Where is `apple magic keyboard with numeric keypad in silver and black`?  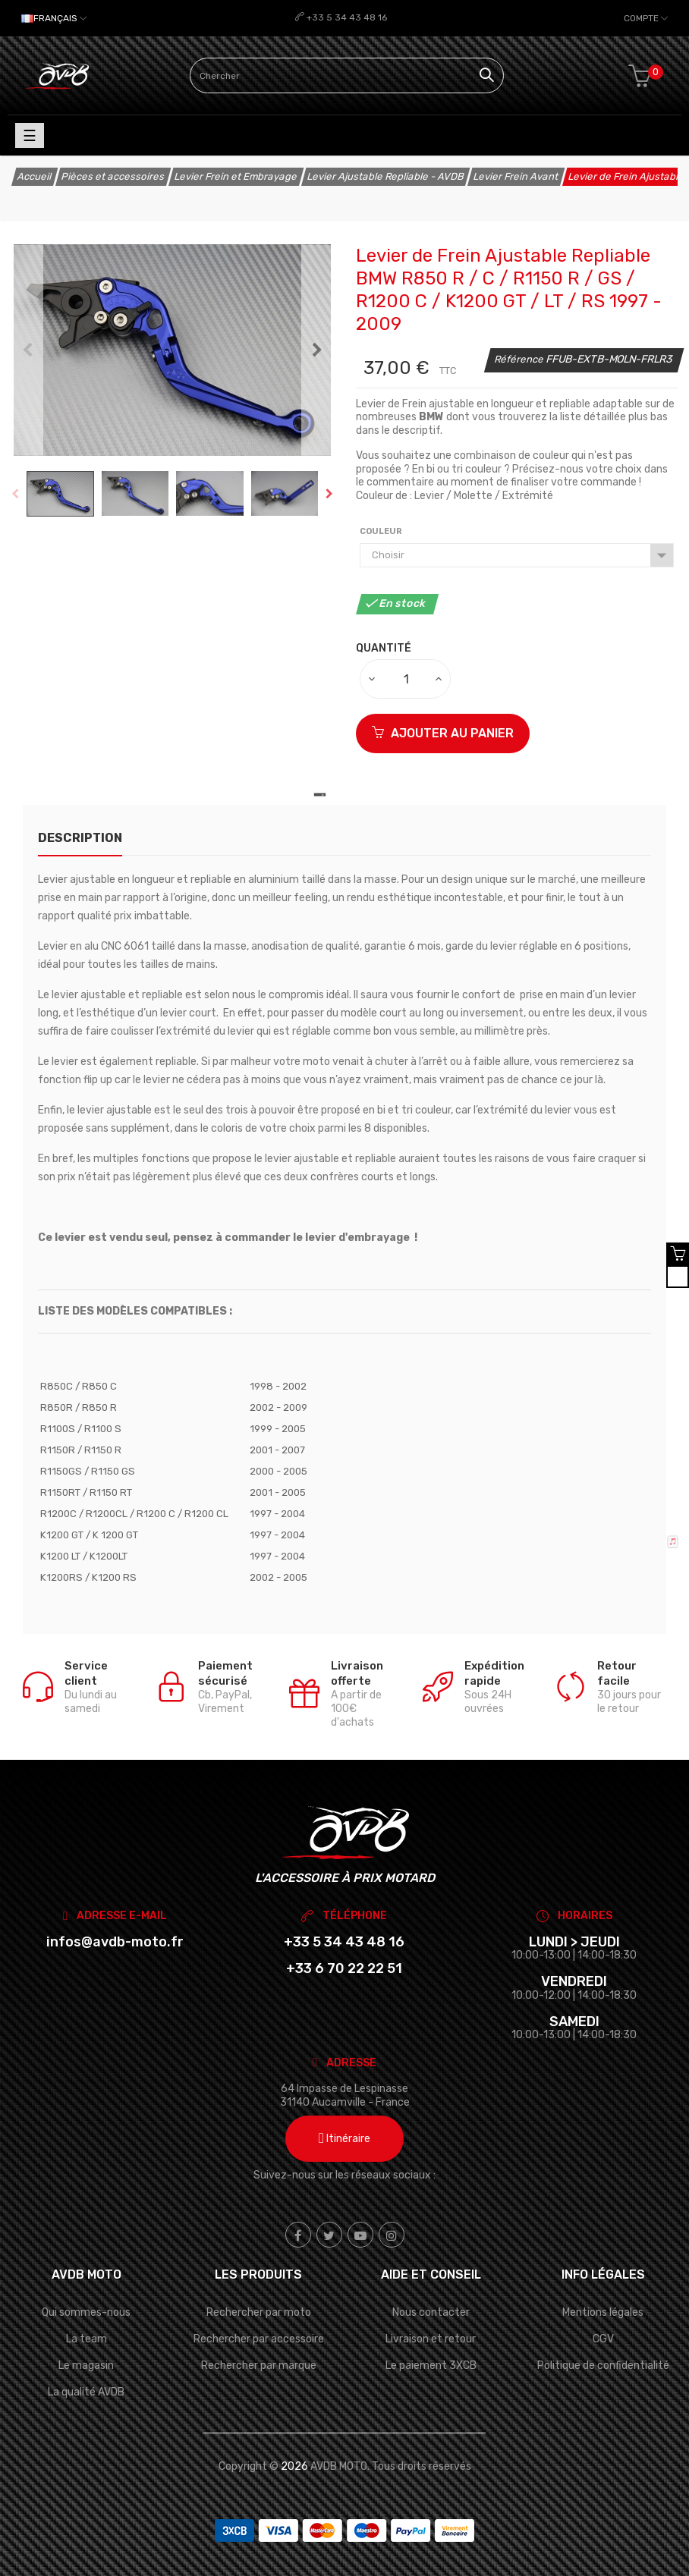 apple magic keyboard with numeric keypad in silver and black is located at coordinates (319, 794).